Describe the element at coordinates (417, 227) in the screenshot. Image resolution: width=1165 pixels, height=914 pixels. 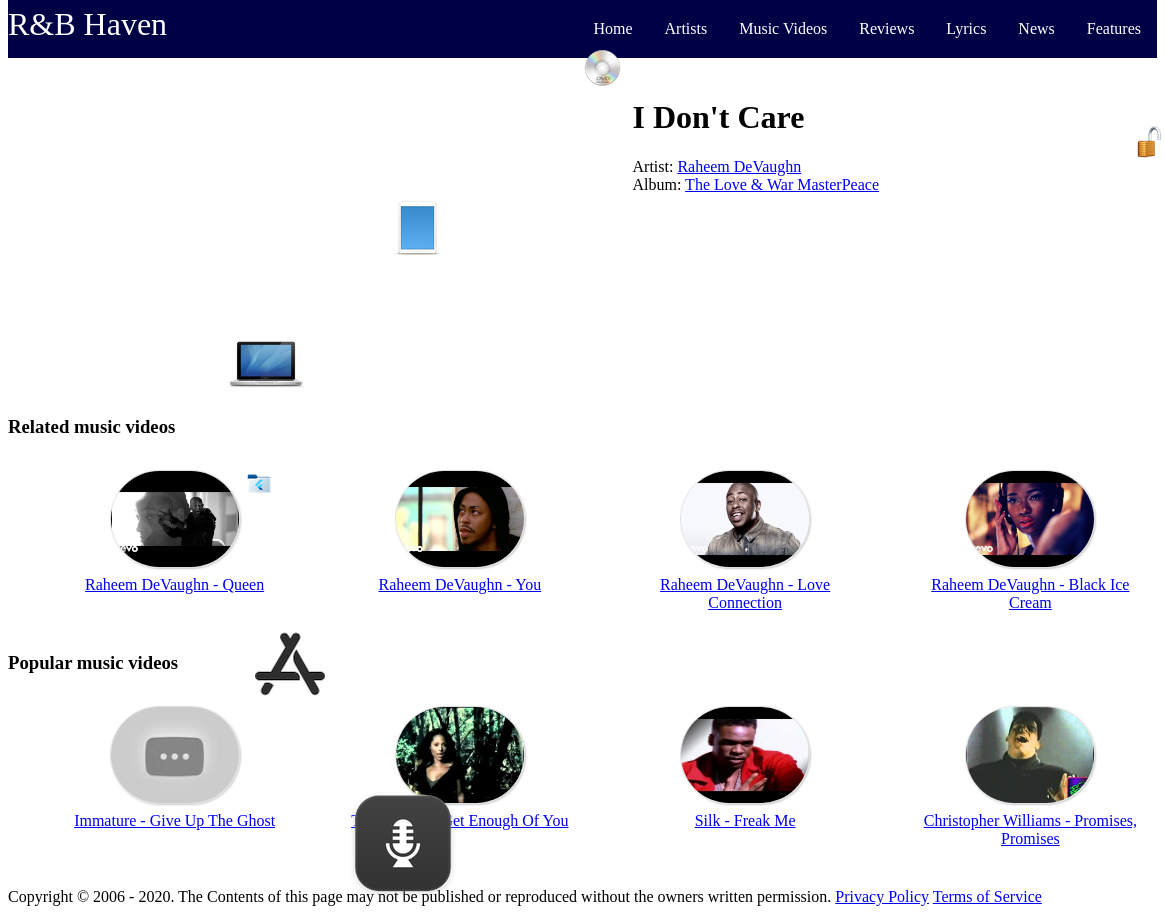
I see `connected ipad pro device` at that location.